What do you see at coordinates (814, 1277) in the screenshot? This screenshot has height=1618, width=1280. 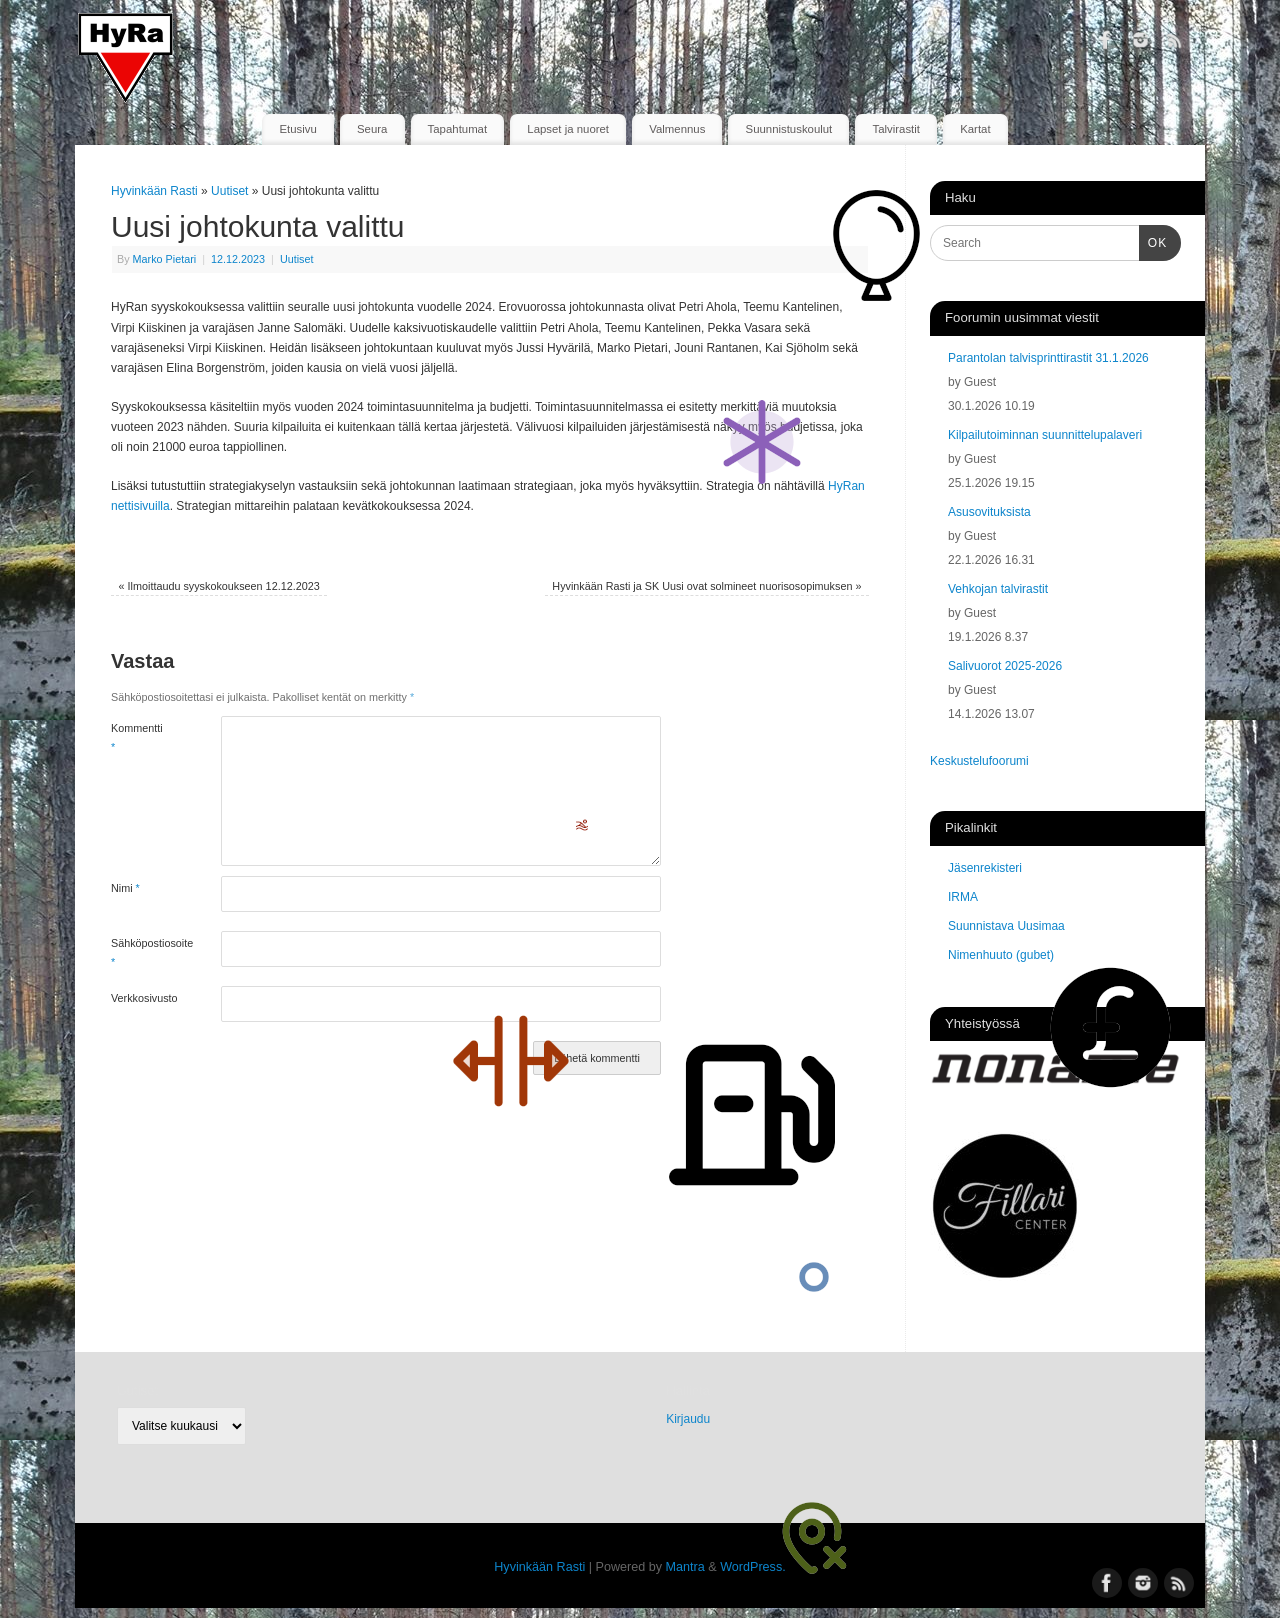 I see `indicates an unselected or inactive radio button option` at bounding box center [814, 1277].